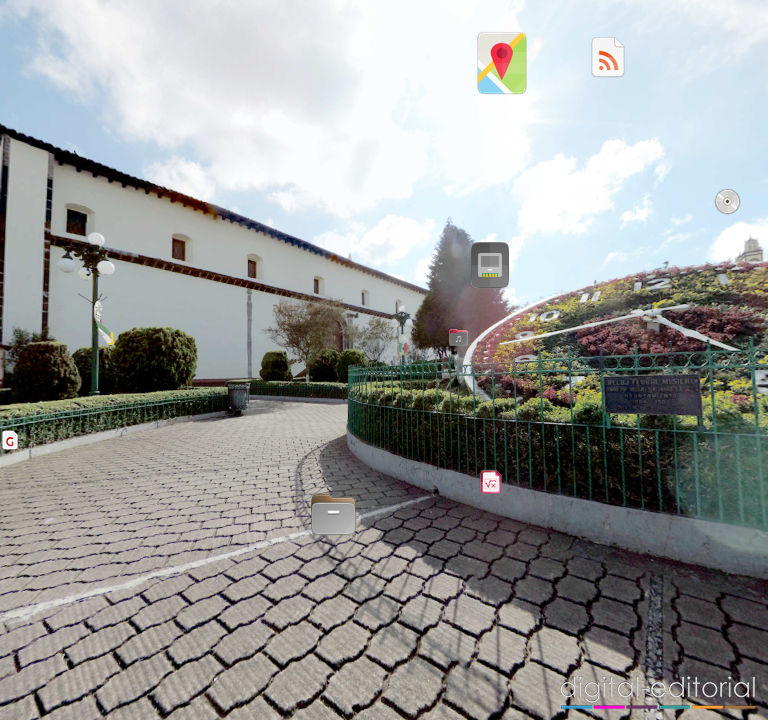 The width and height of the screenshot is (768, 720). I want to click on open the file manager application, so click(333, 514).